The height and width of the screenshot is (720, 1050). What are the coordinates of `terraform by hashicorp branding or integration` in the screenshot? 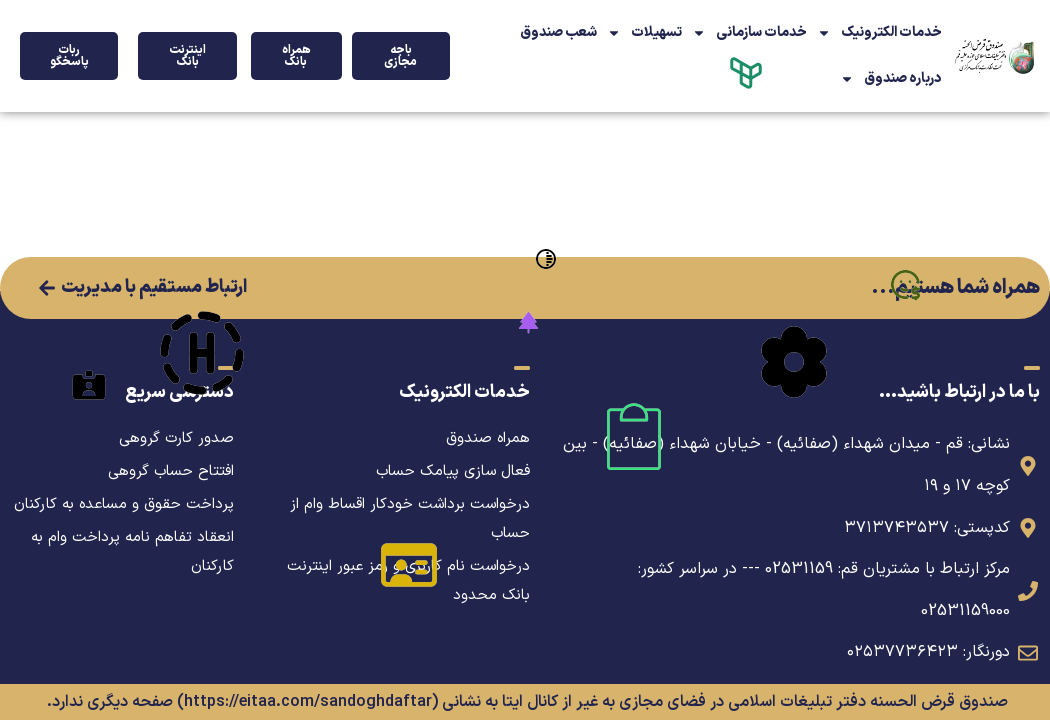 It's located at (746, 73).